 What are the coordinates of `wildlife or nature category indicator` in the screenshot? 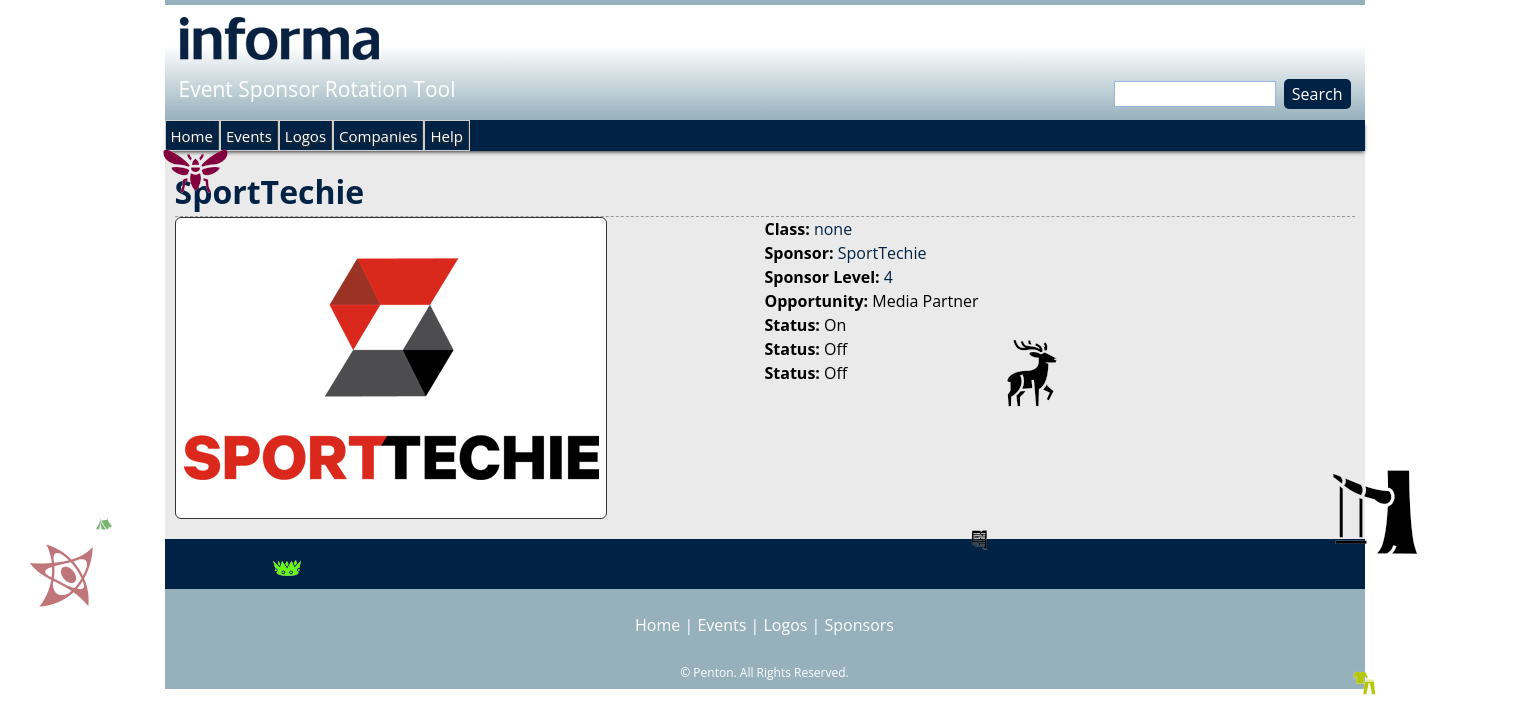 It's located at (1032, 373).